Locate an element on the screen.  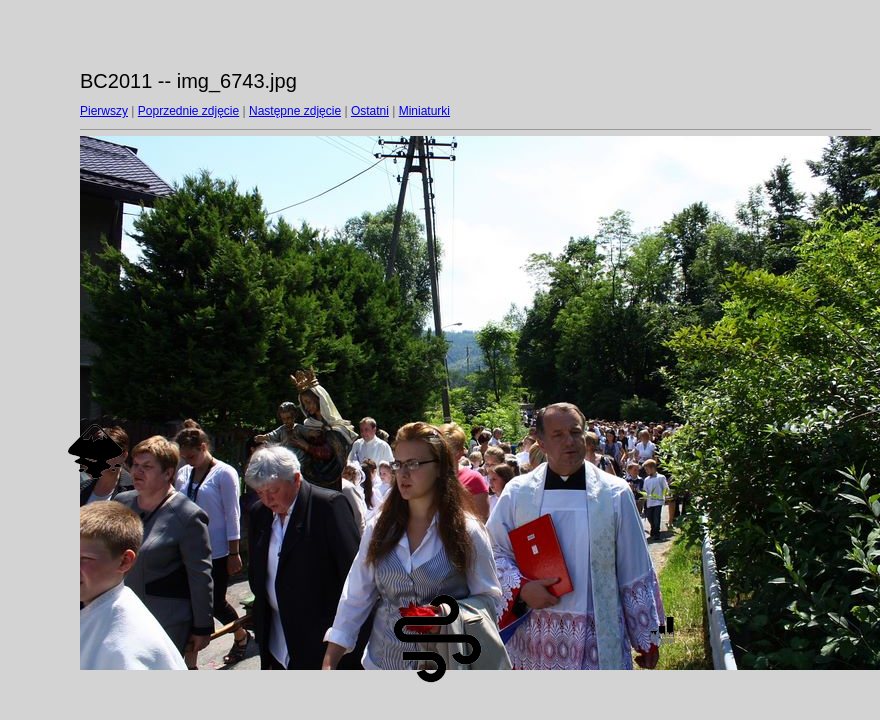
indicates windy weather conditions is located at coordinates (437, 638).